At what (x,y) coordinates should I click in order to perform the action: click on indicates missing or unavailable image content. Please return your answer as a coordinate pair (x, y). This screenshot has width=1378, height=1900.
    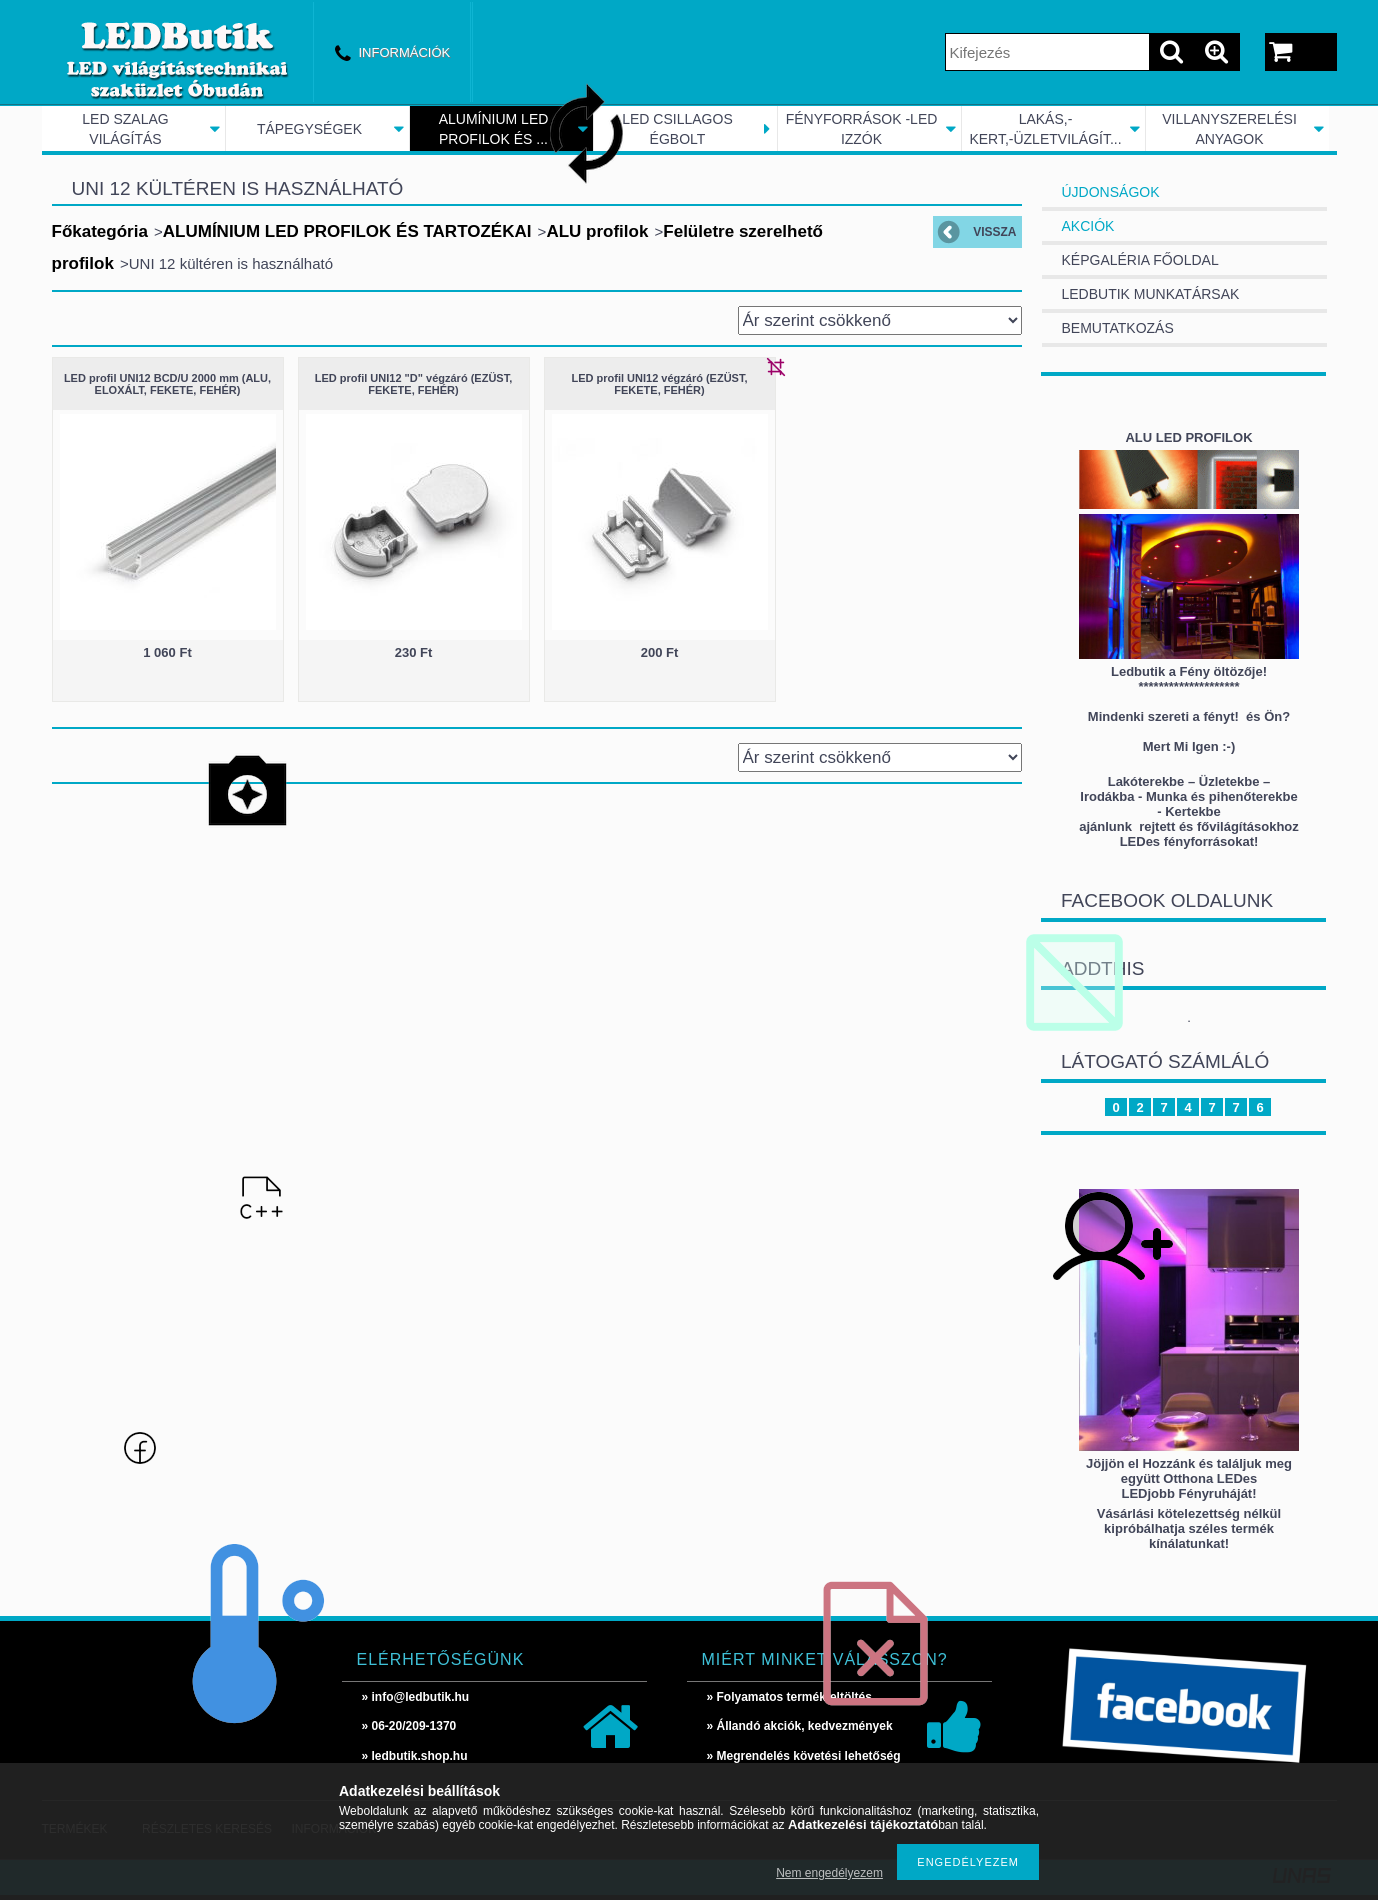
    Looking at the image, I should click on (1074, 982).